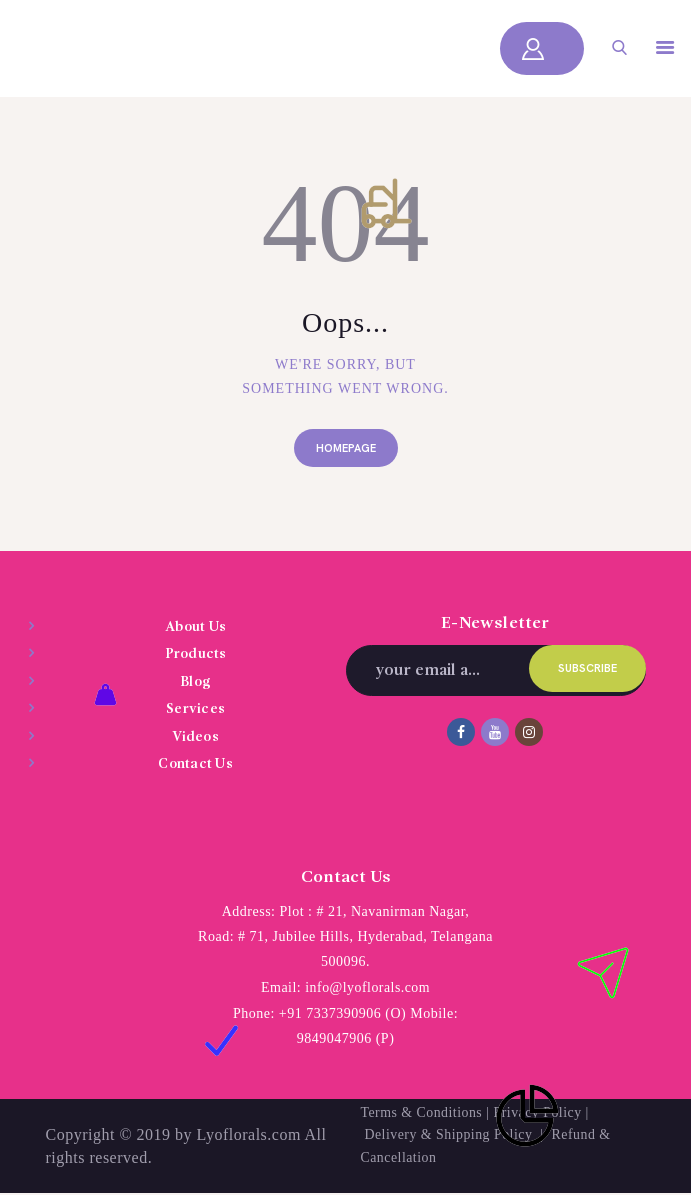  Describe the element at coordinates (385, 204) in the screenshot. I see `access warehouse or inventory management` at that location.